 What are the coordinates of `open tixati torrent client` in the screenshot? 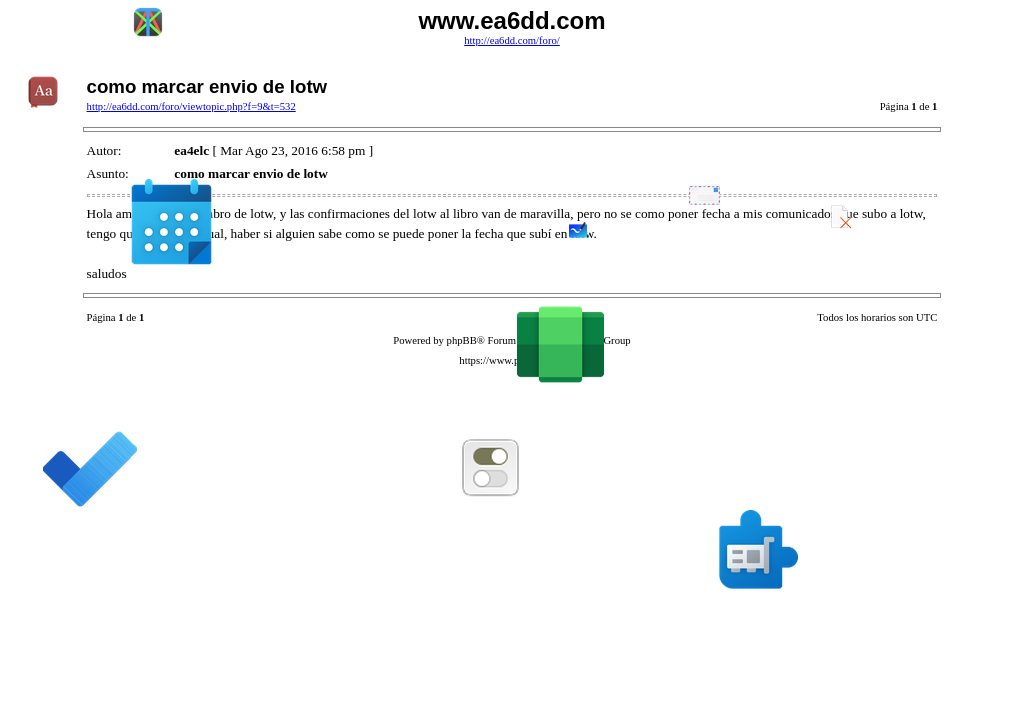 It's located at (148, 22).